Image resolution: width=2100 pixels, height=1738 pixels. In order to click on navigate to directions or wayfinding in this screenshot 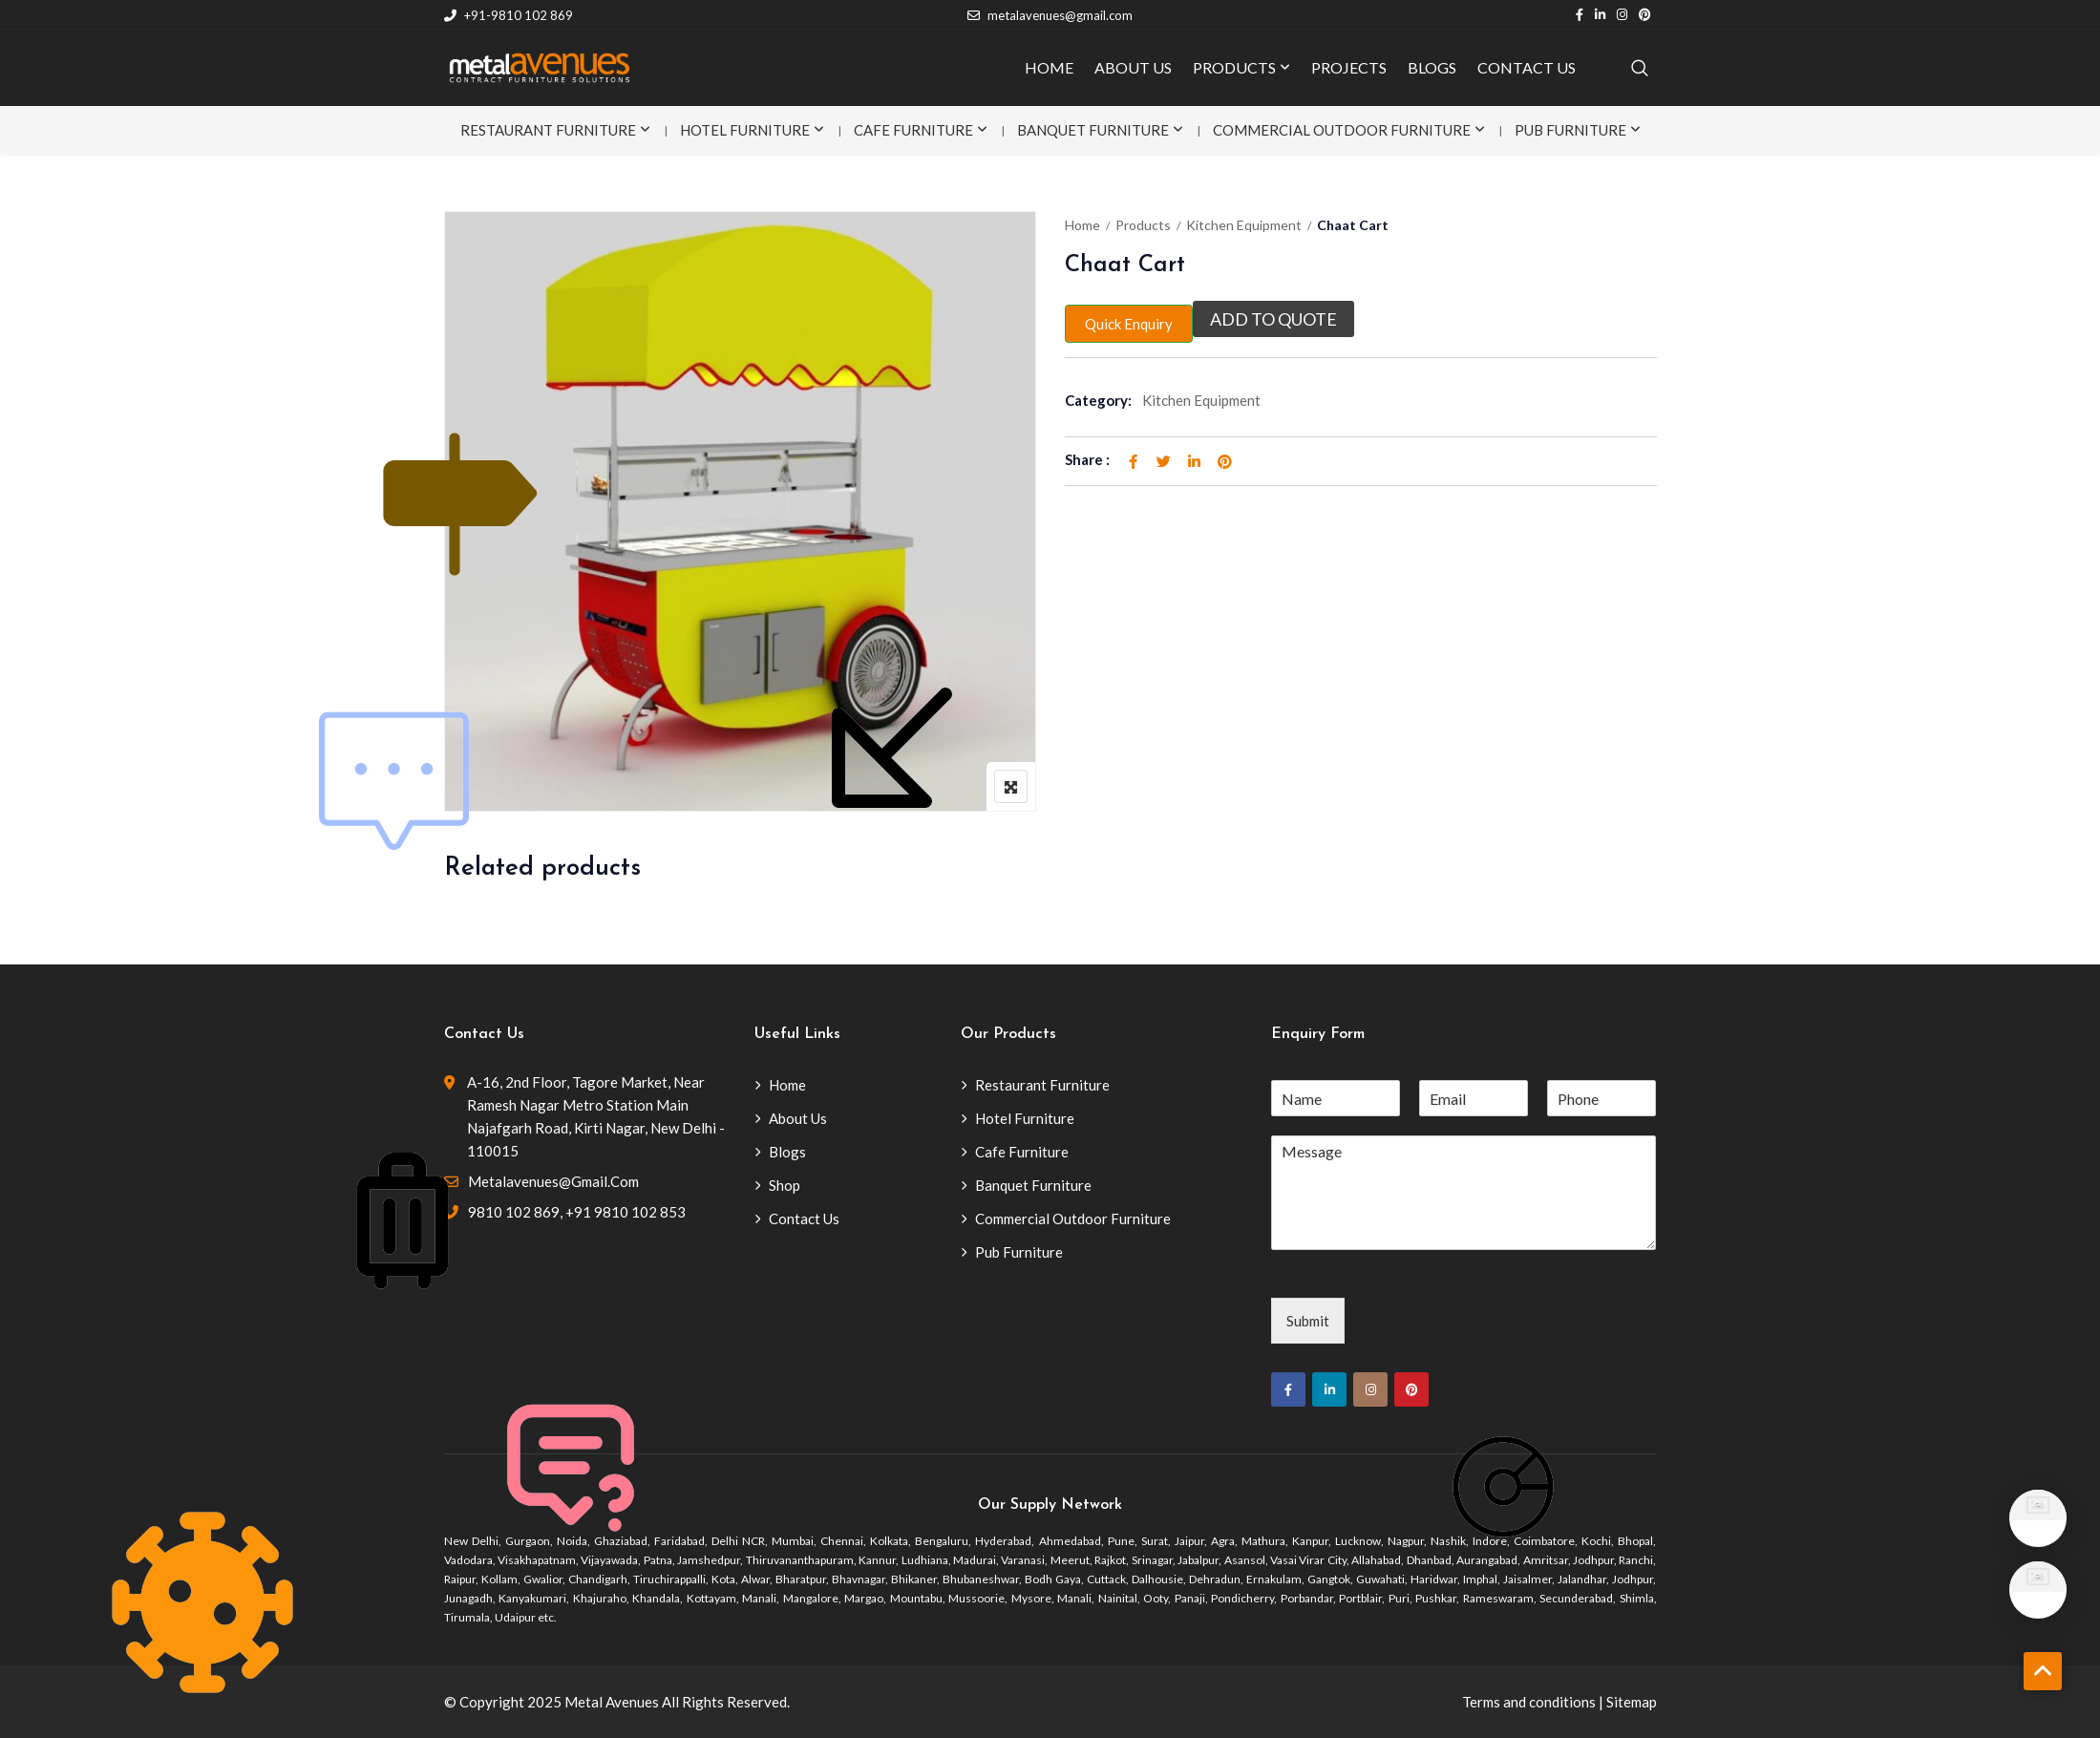, I will do `click(455, 504)`.